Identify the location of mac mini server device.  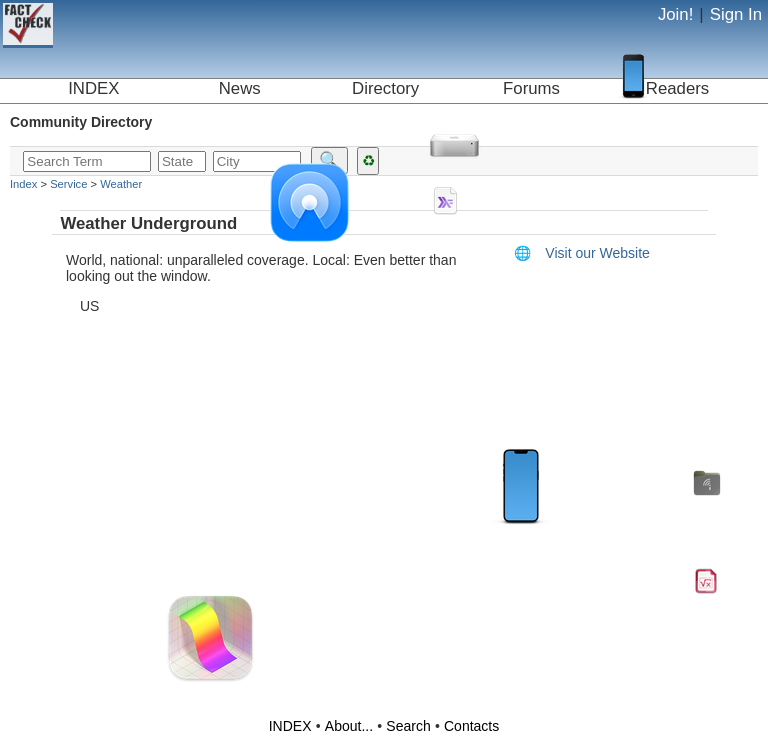
(454, 141).